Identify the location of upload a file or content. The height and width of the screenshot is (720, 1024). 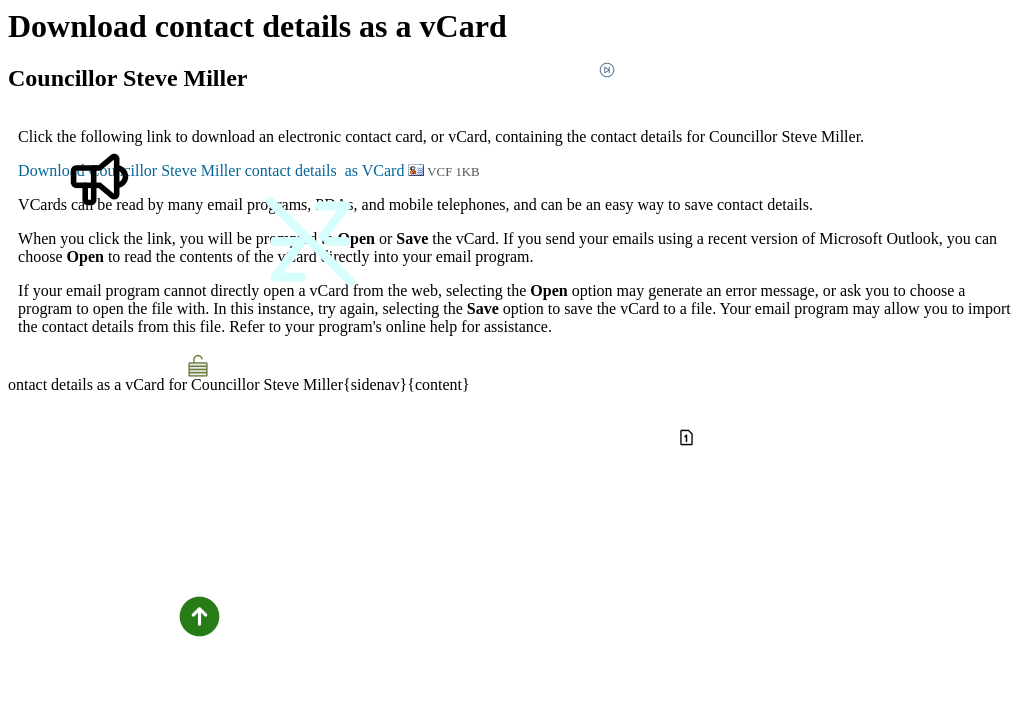
(199, 616).